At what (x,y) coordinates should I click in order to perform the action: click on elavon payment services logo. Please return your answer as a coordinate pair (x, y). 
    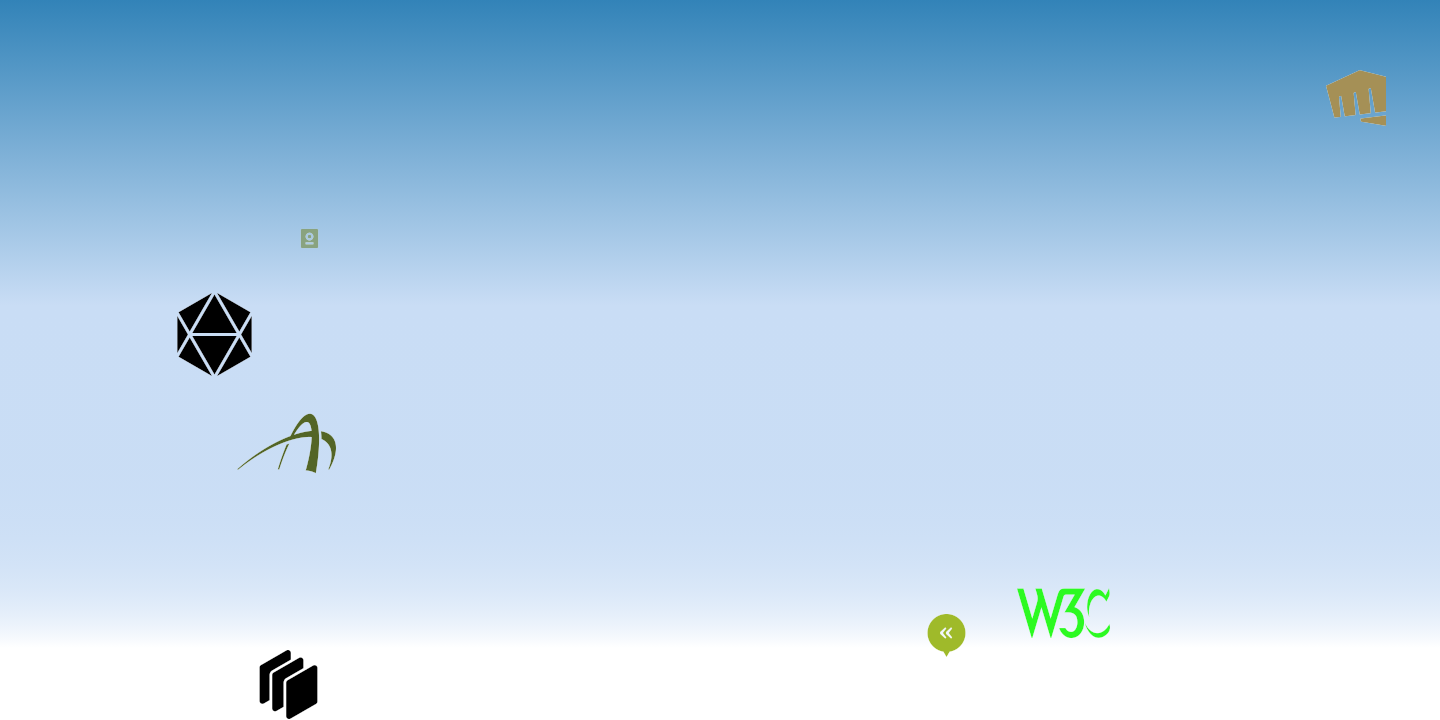
    Looking at the image, I should click on (286, 443).